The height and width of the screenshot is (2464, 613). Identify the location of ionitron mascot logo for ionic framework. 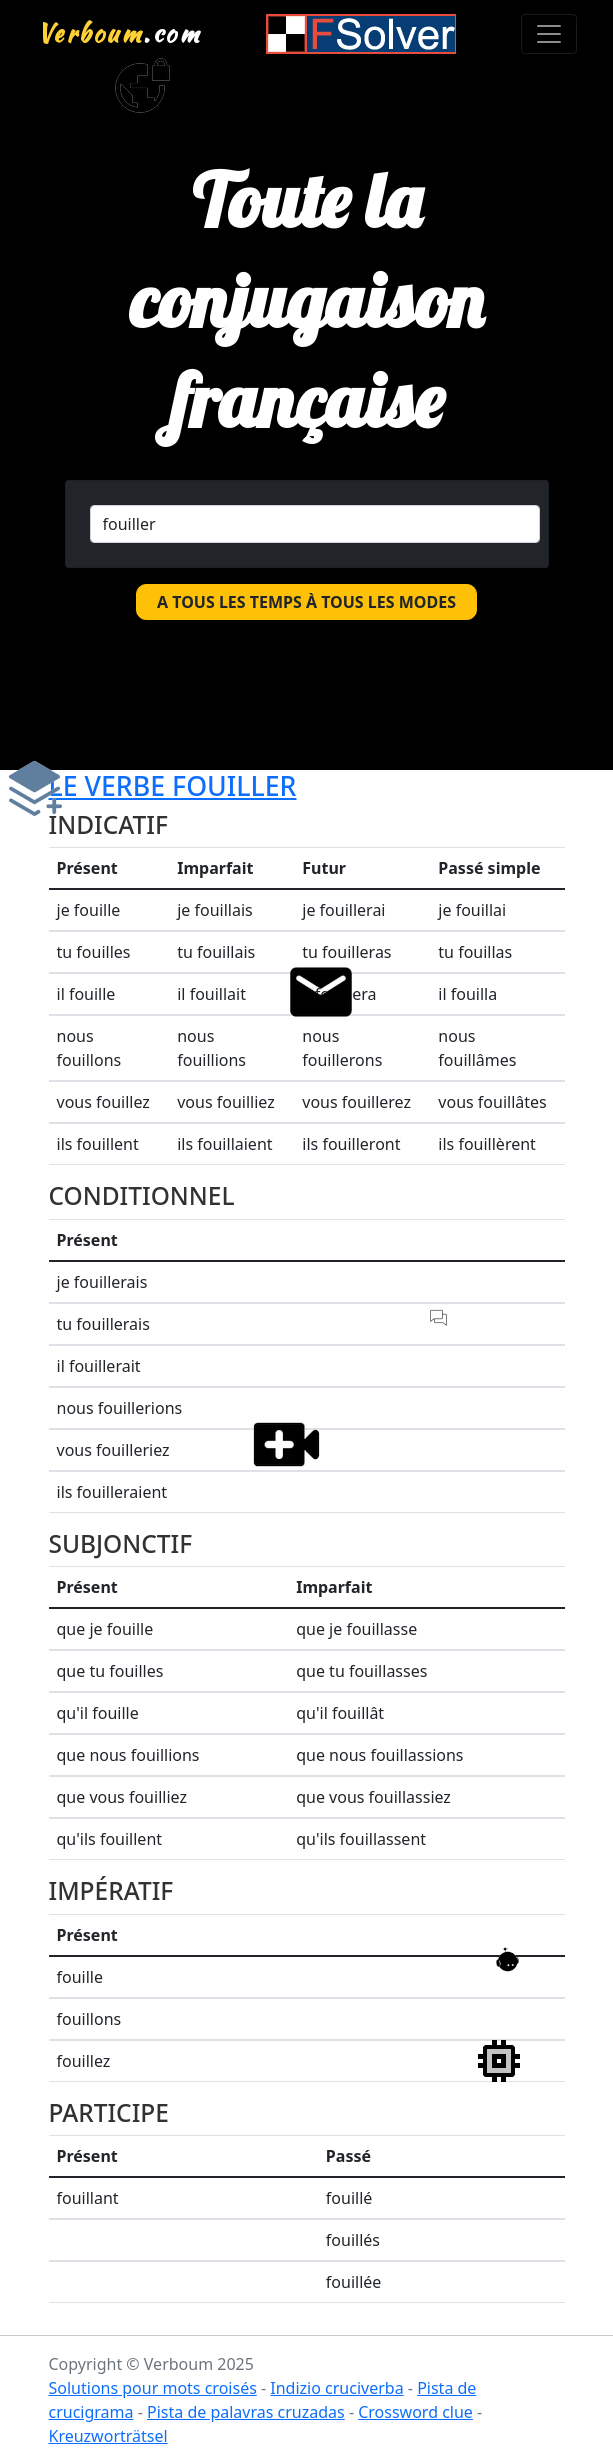
(507, 1959).